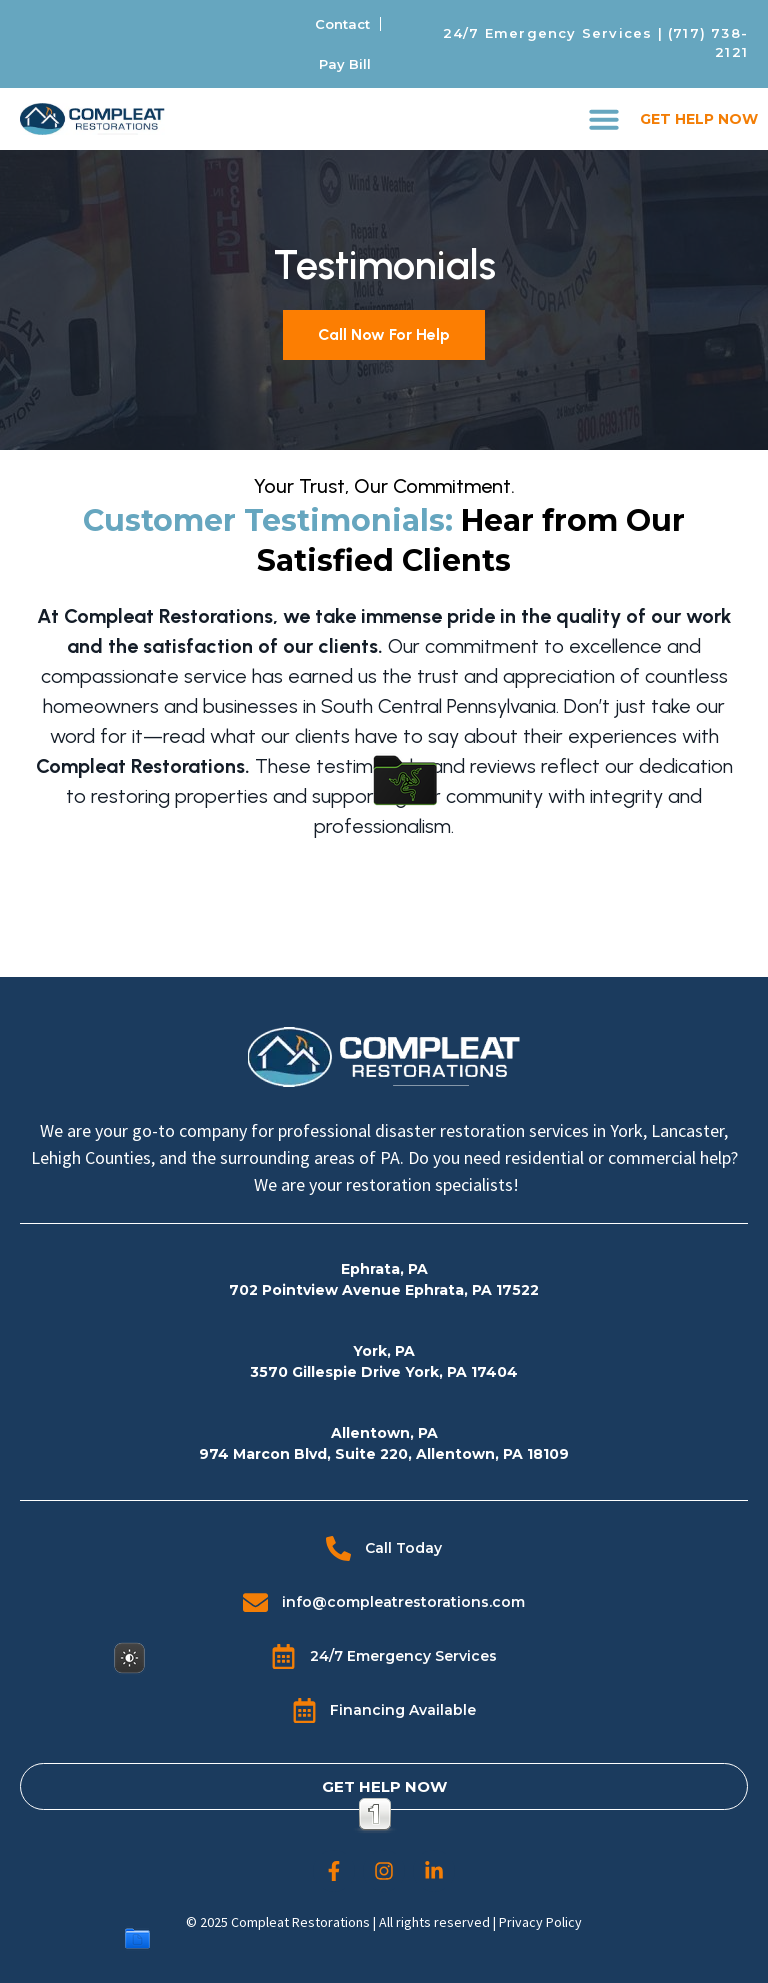 This screenshot has height=1983, width=768. Describe the element at coordinates (405, 782) in the screenshot. I see `open razer gaming software folder` at that location.